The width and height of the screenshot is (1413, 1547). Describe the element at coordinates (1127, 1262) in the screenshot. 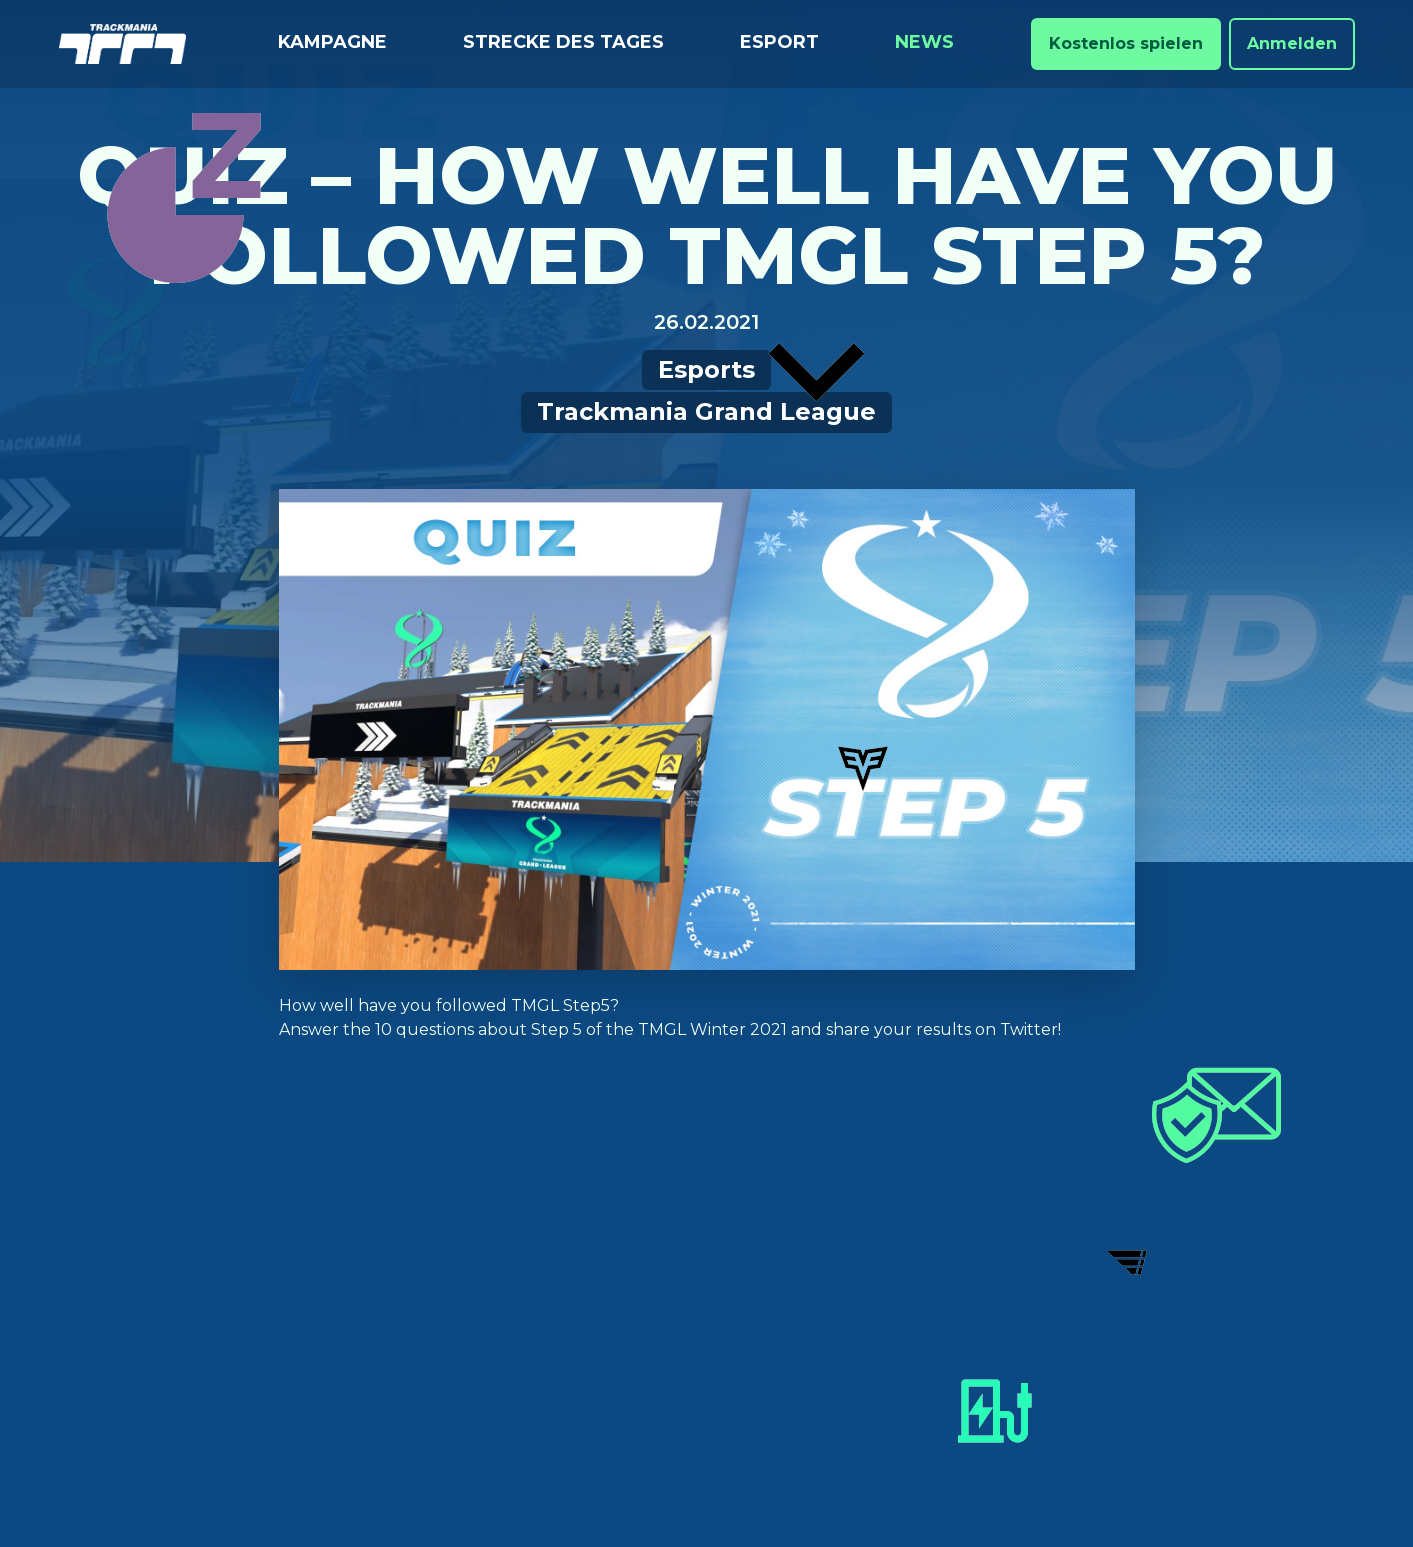

I see `hermes brand logo` at that location.